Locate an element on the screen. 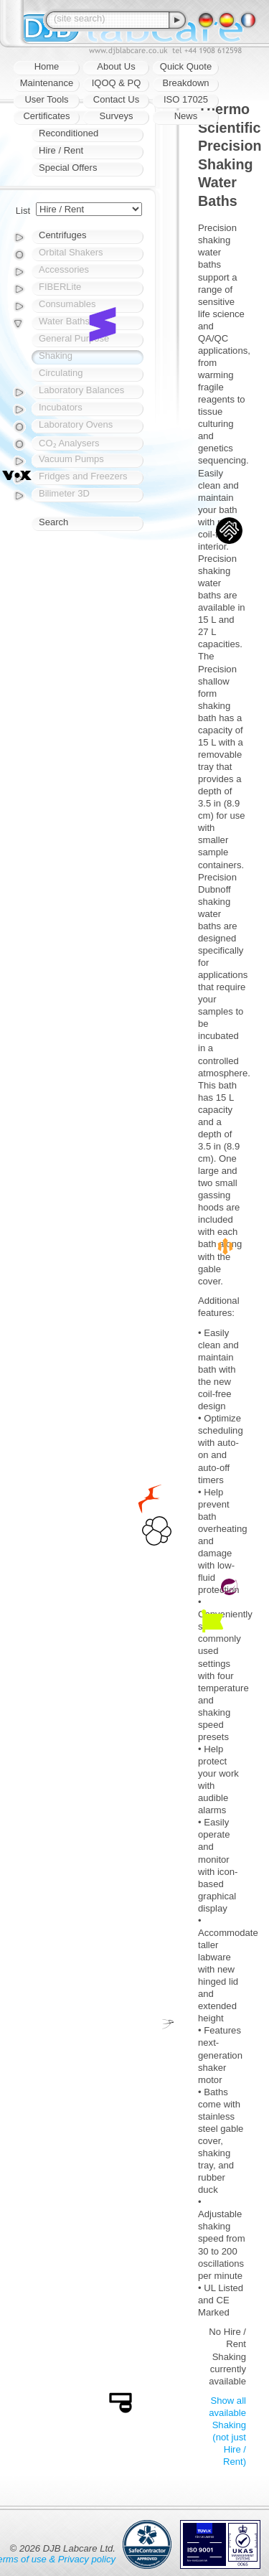 Image resolution: width=269 pixels, height=2576 pixels. open sublime text editor is located at coordinates (103, 324).